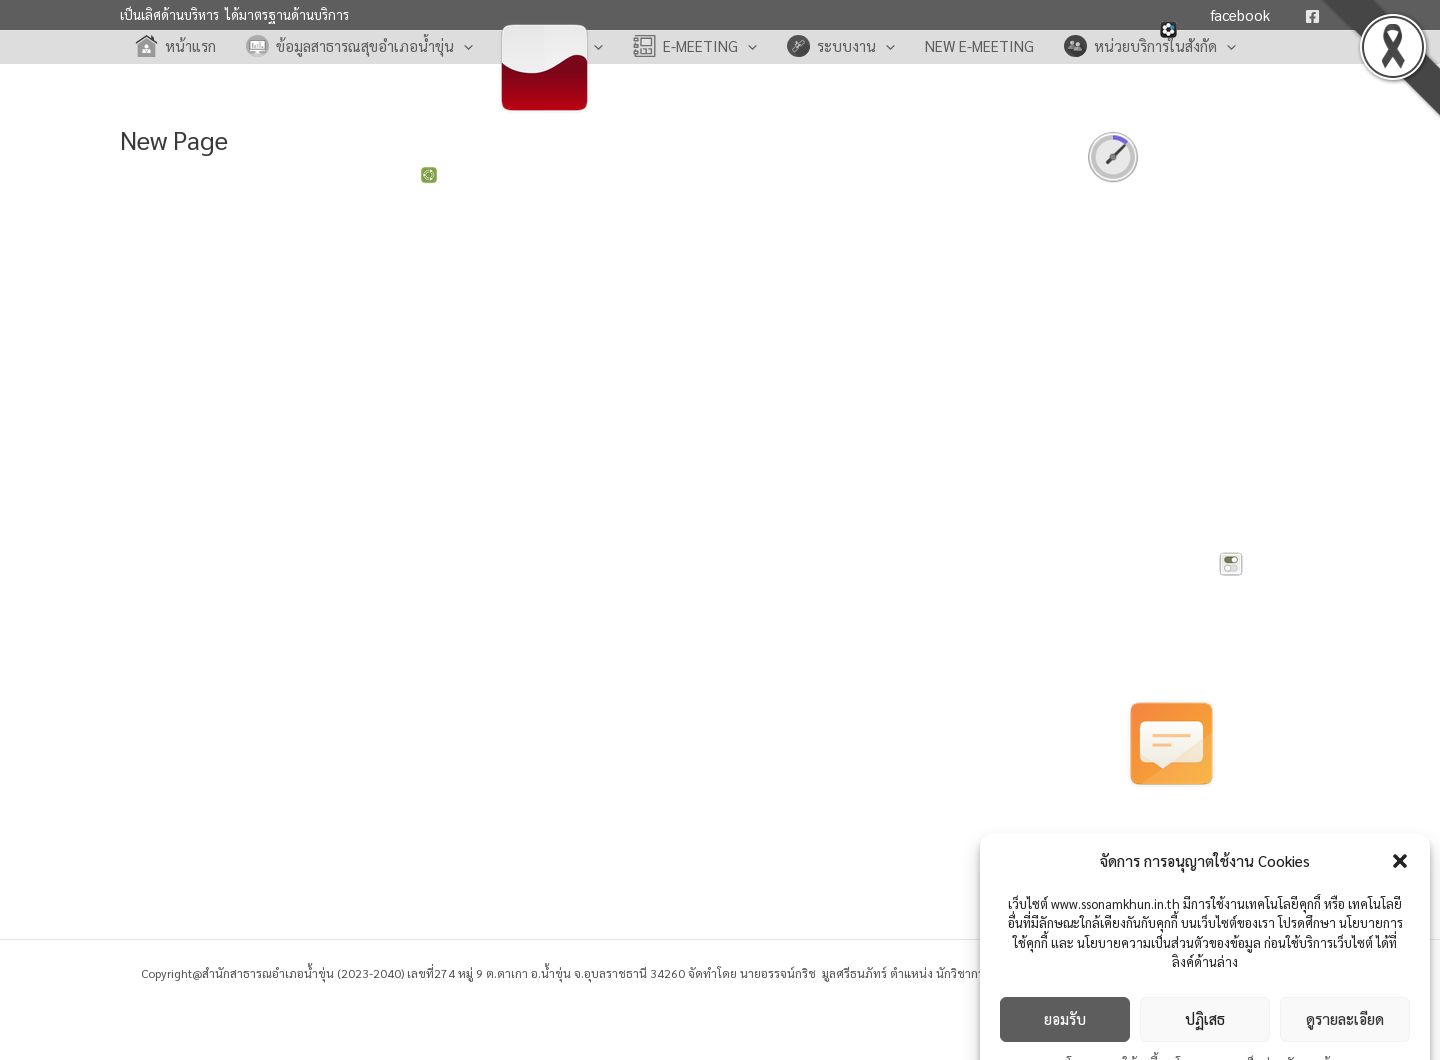 Image resolution: width=1440 pixels, height=1060 pixels. I want to click on open unity tweak tool settings, so click(1231, 564).